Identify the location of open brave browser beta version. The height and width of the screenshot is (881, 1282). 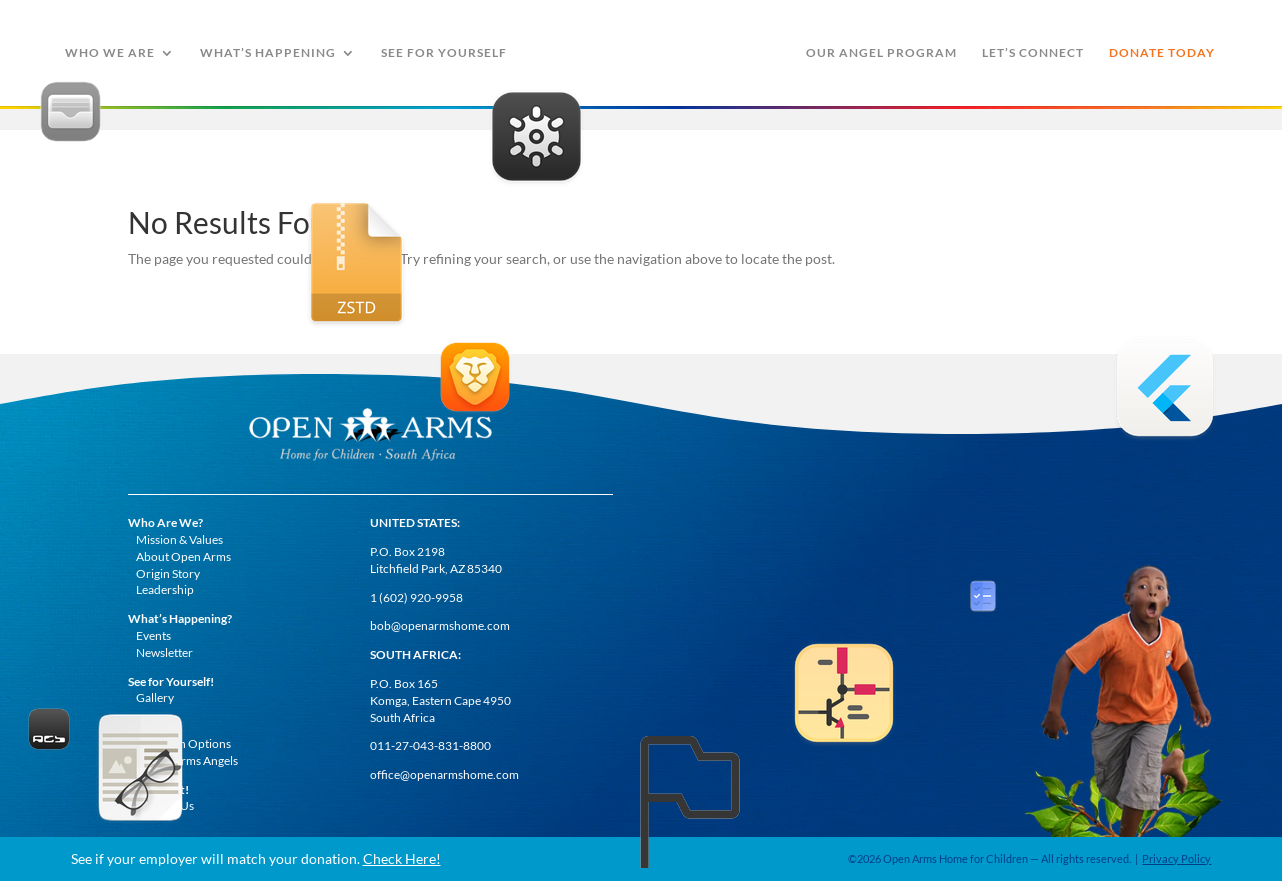
(475, 377).